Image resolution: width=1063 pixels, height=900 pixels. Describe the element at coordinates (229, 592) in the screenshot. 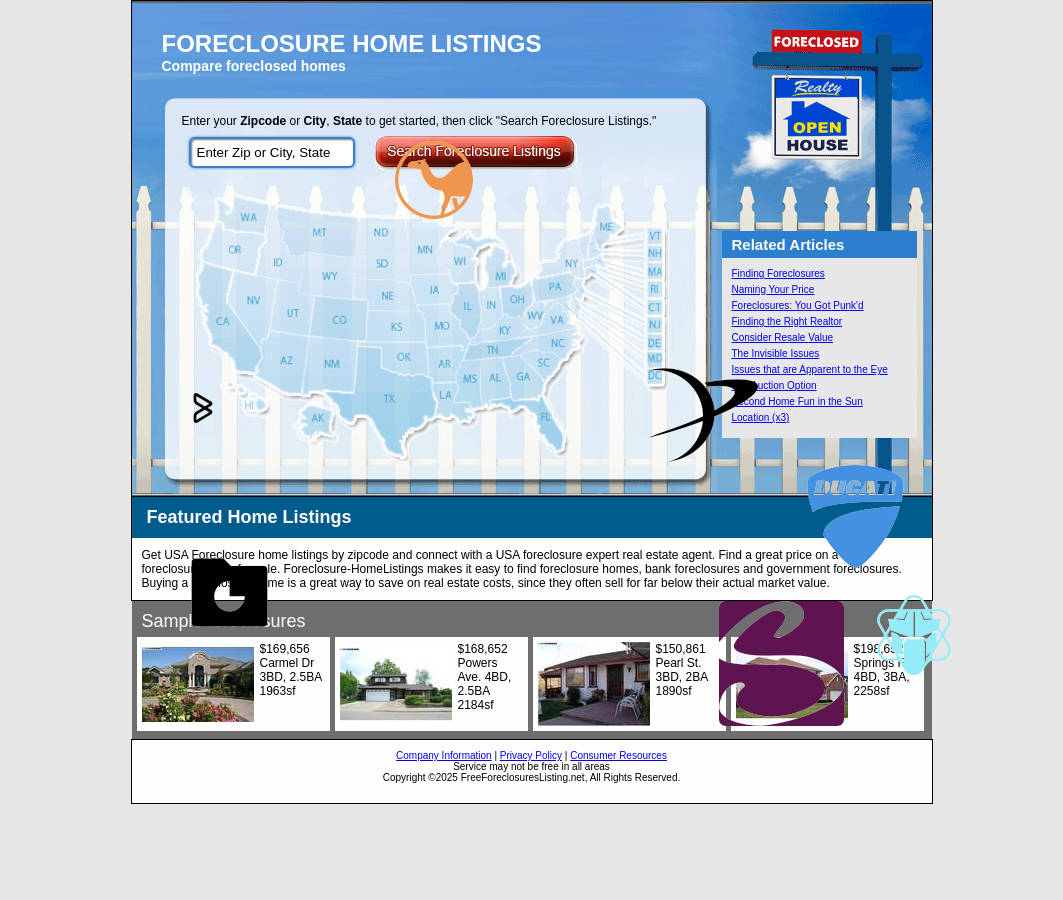

I see `open folder containing charts or analytics` at that location.